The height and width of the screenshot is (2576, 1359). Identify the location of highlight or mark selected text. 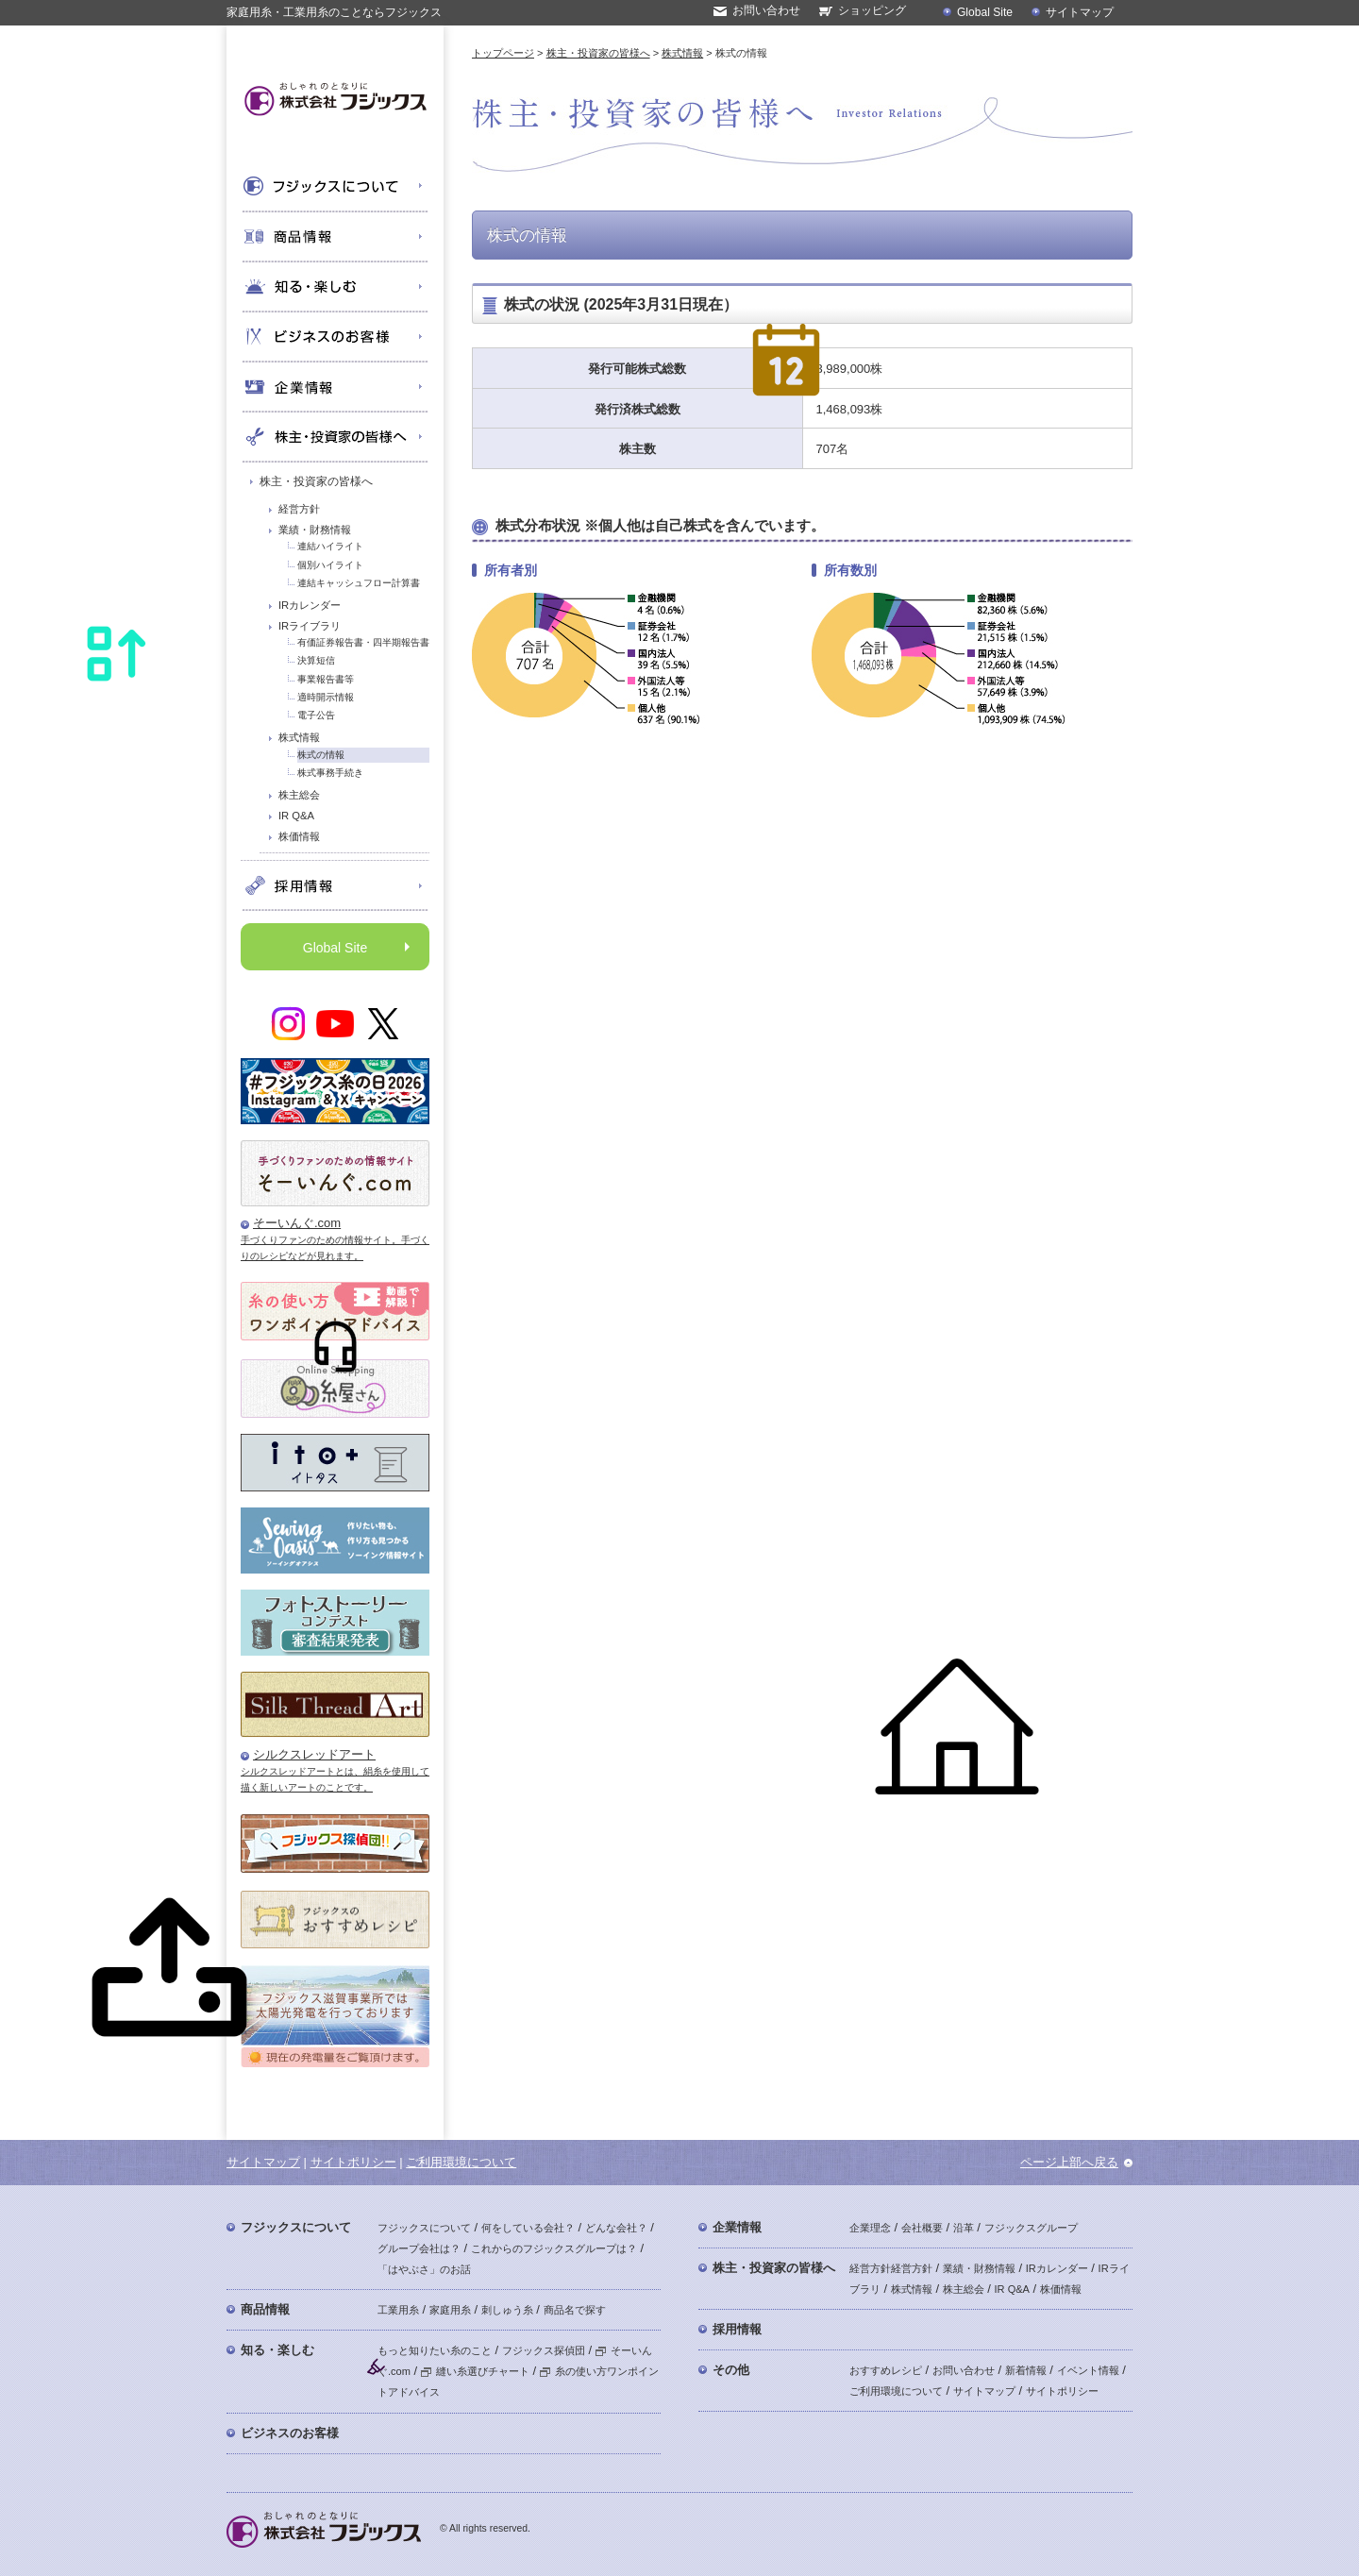
(376, 2367).